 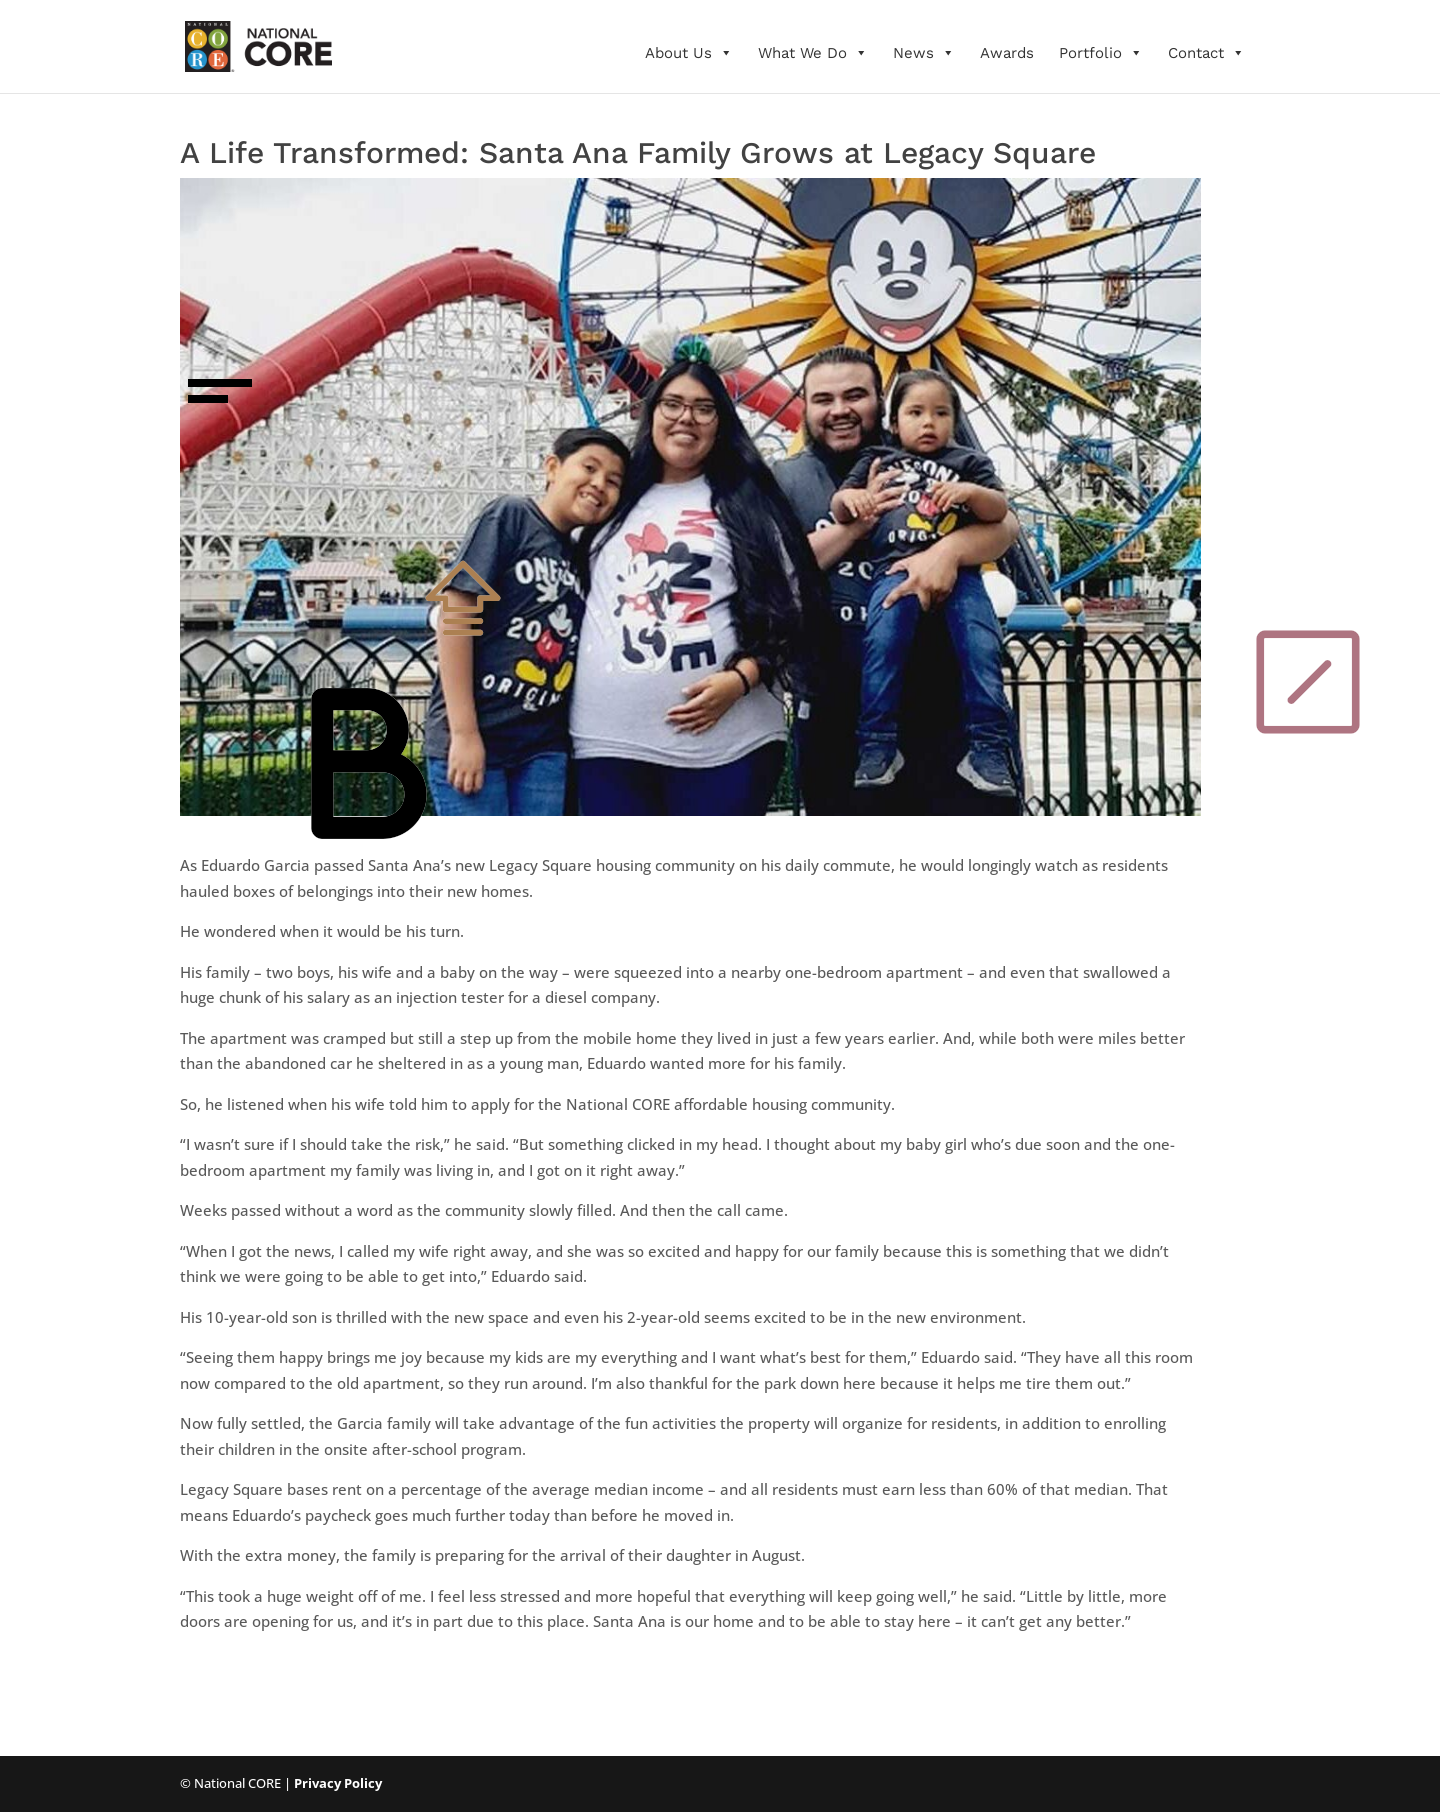 I want to click on indicates an ignored file in a diff view, so click(x=1308, y=682).